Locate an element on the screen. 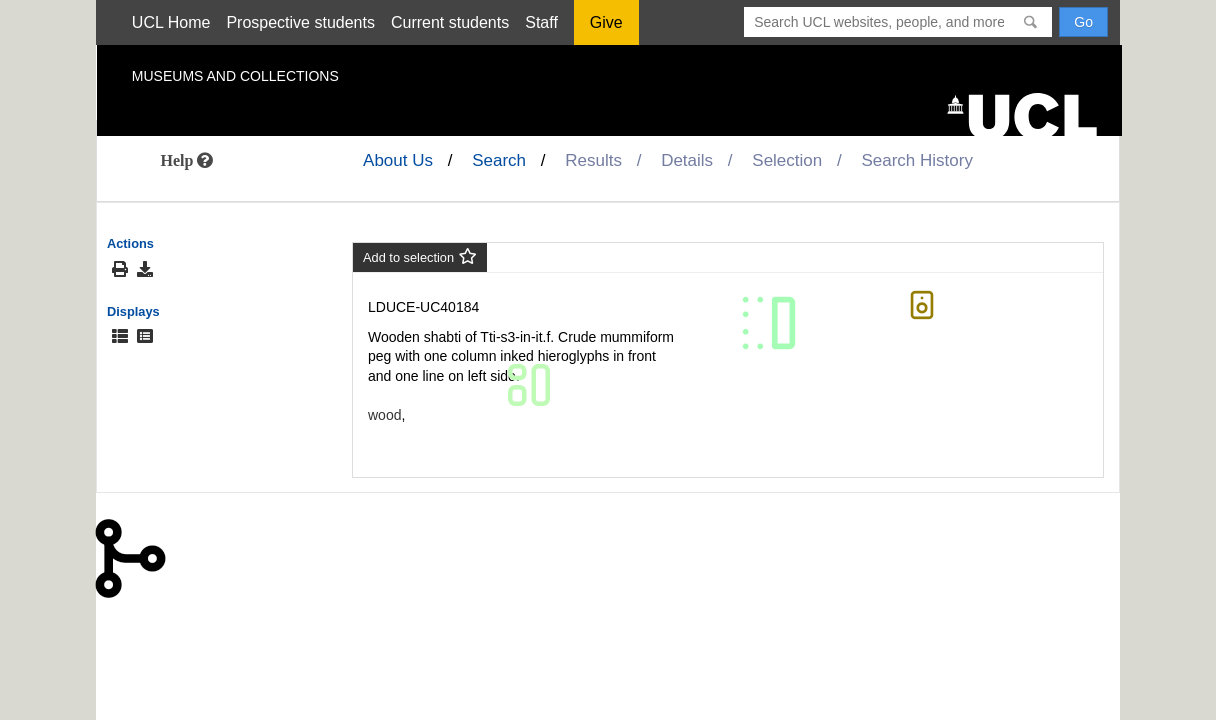  merge branches in version control is located at coordinates (130, 558).